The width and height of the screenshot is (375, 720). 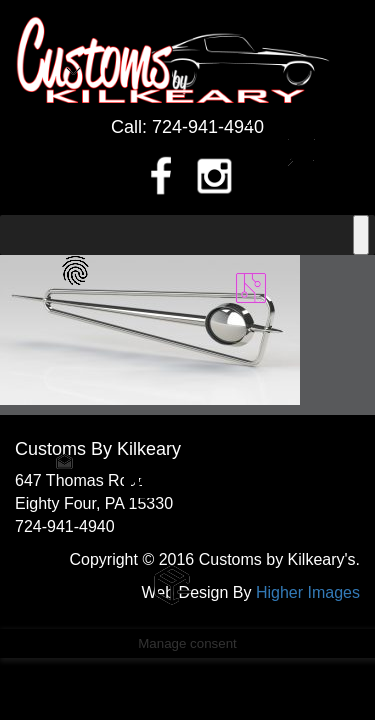 What do you see at coordinates (64, 462) in the screenshot?
I see `view drafts or unsent messages` at bounding box center [64, 462].